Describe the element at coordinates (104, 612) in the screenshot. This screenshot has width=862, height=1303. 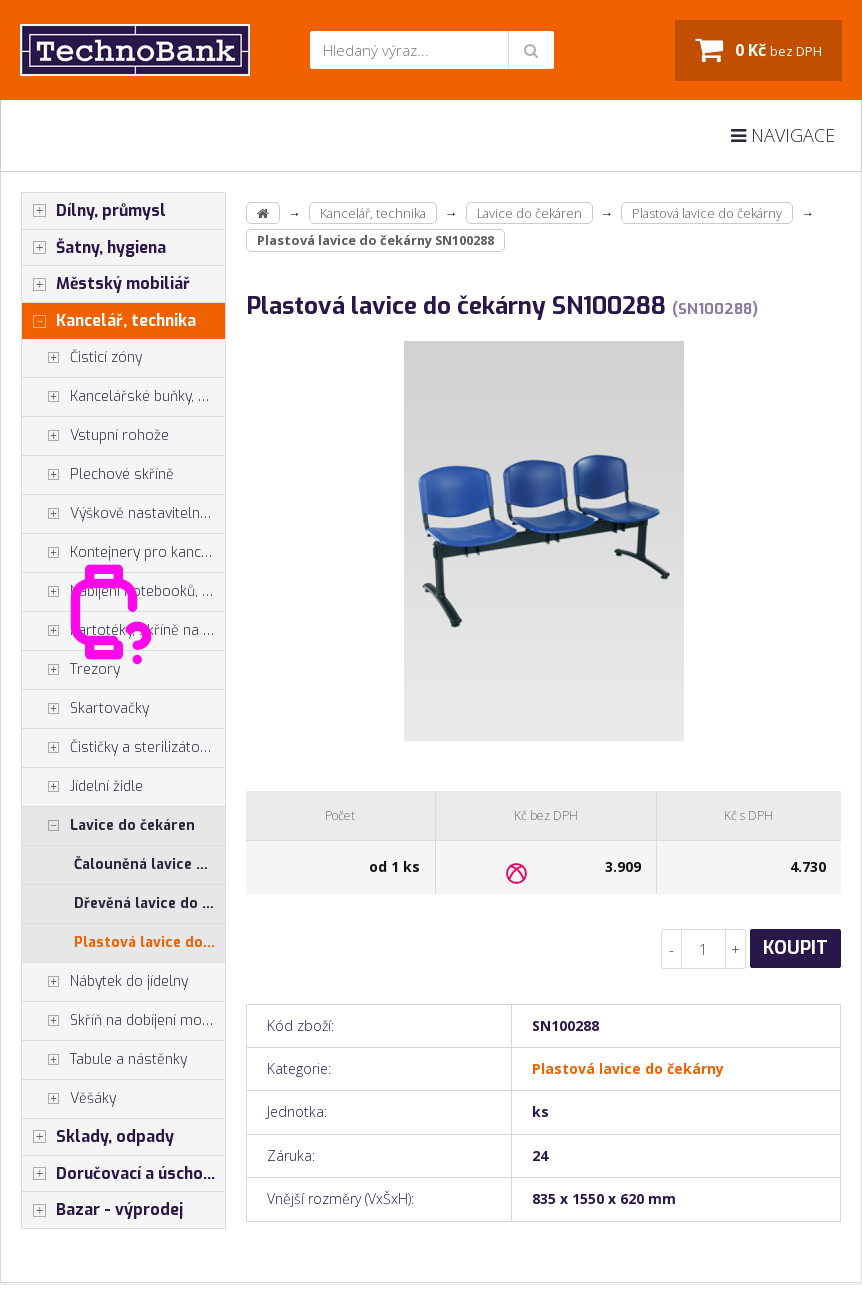
I see `smartwatch help or support` at that location.